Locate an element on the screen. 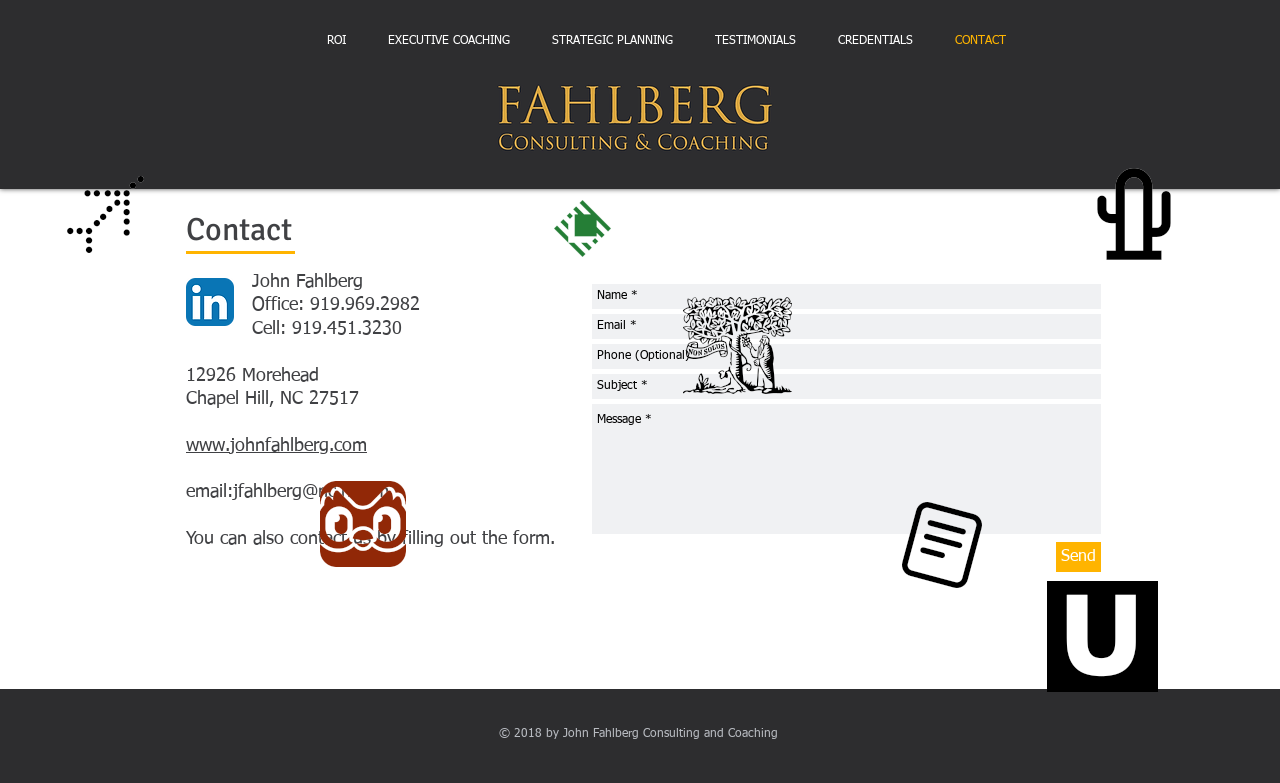 This screenshot has width=1280, height=783. visit elsevier's academic publishing website is located at coordinates (737, 345).